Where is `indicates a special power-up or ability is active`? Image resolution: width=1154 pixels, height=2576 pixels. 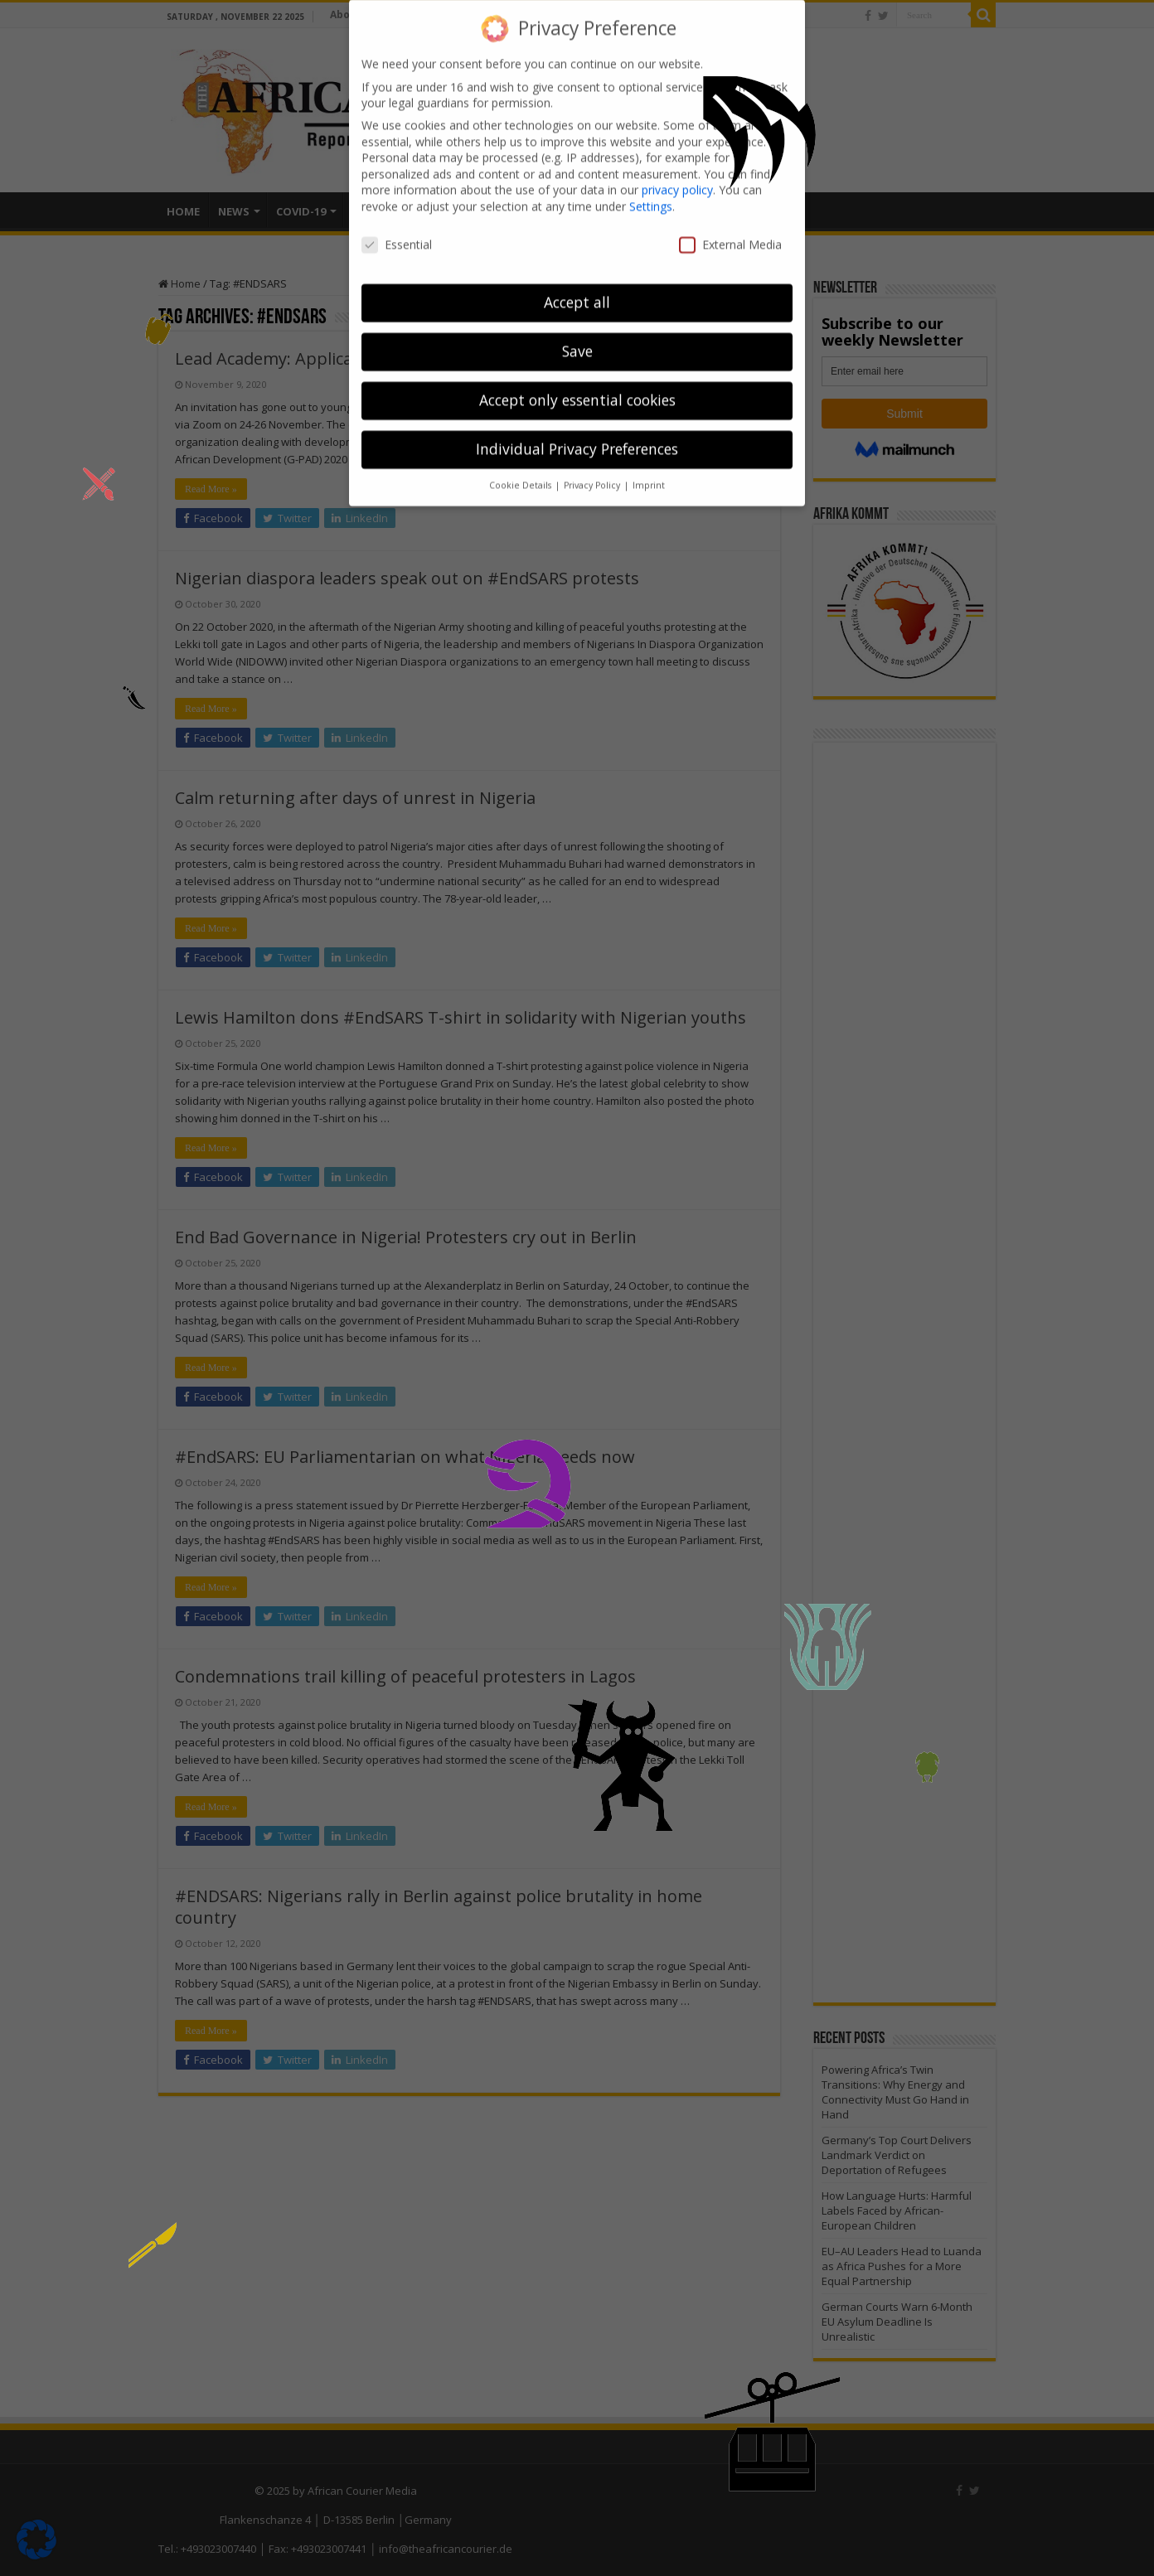 indicates a special power-up or ability is active is located at coordinates (827, 1647).